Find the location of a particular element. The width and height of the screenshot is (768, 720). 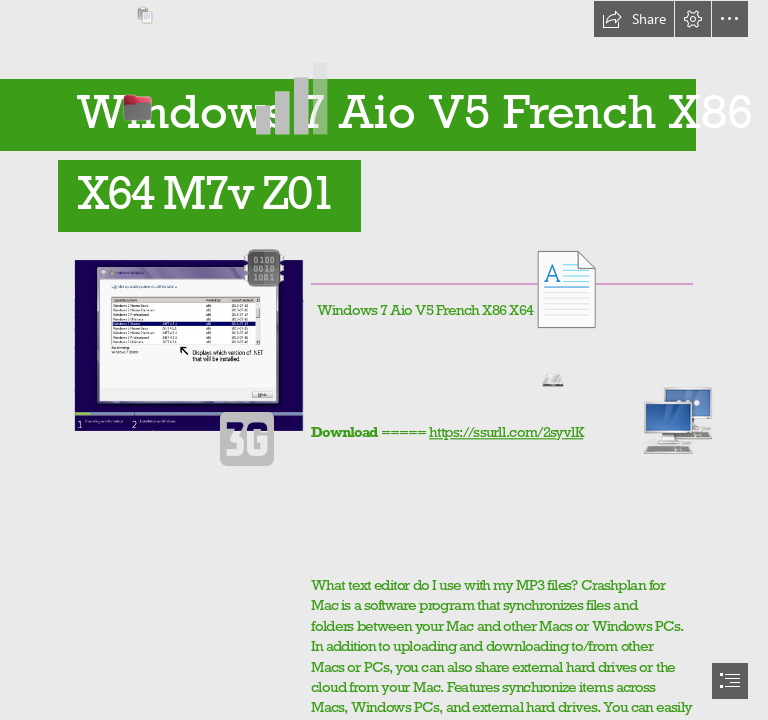

indicates good cellular signal strength is located at coordinates (294, 101).